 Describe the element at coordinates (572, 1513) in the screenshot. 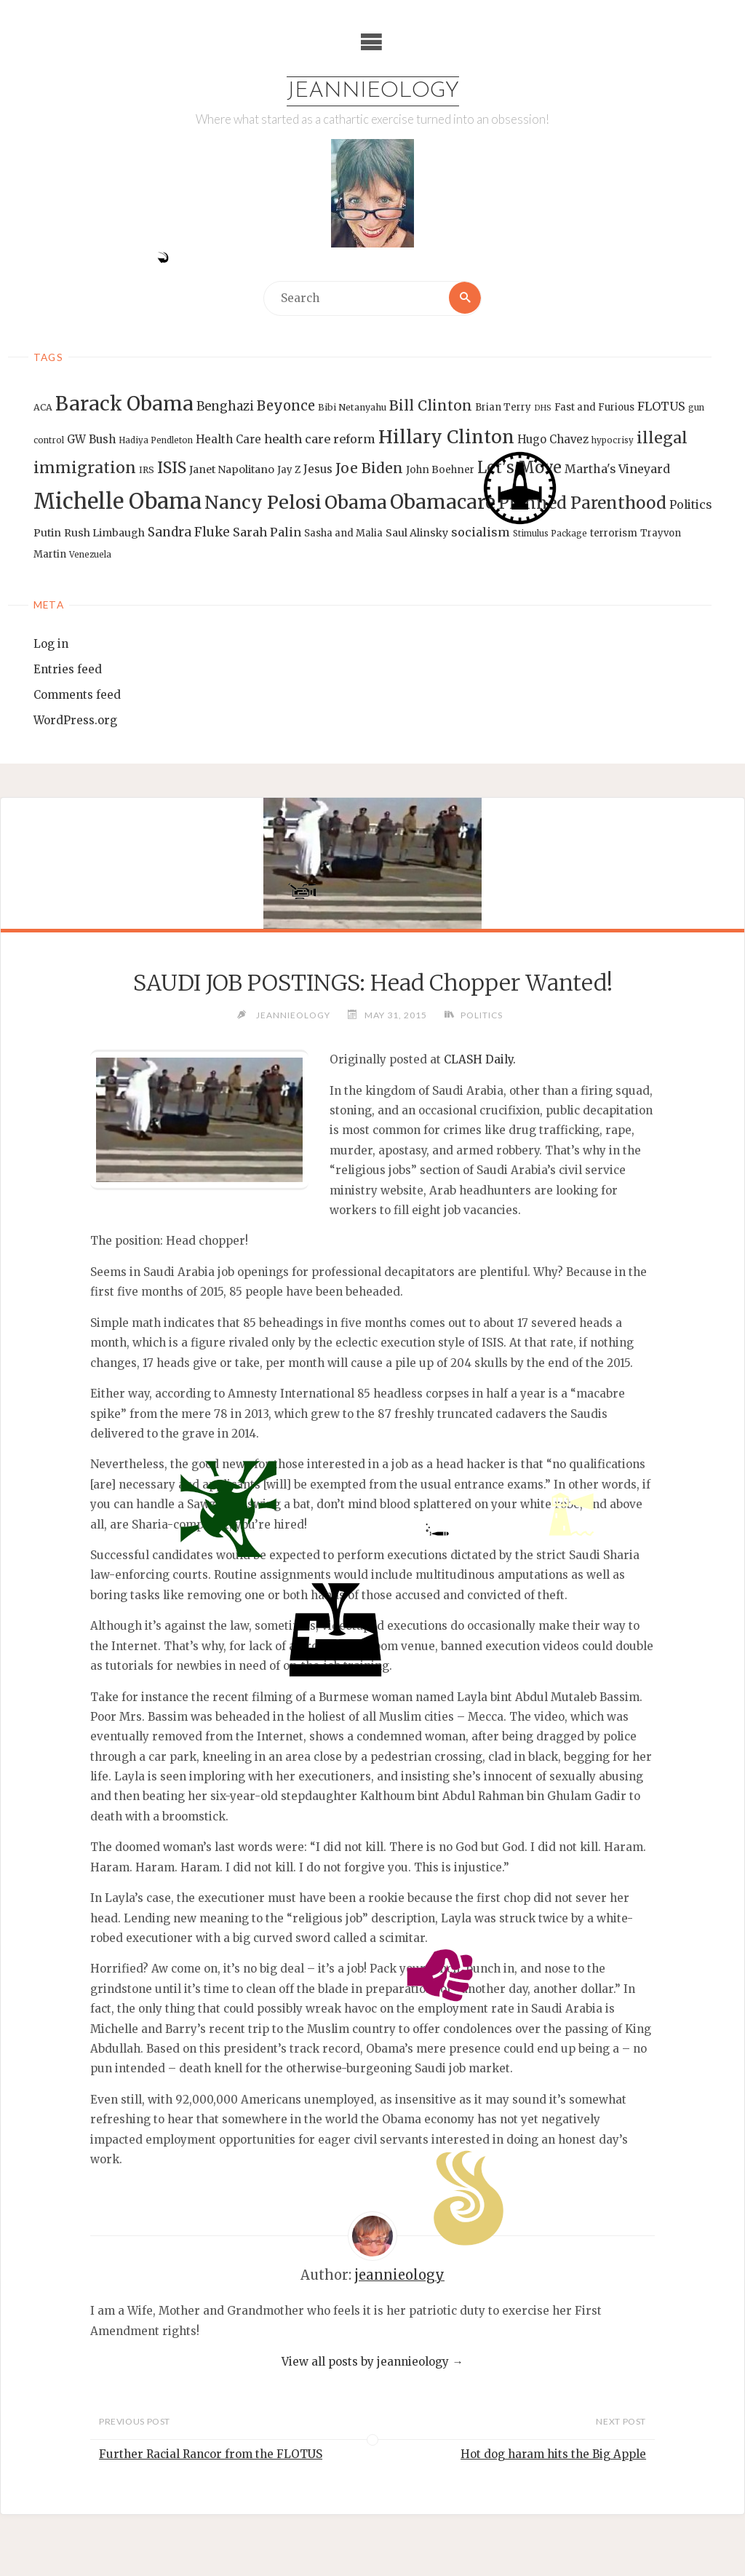

I see `navigate to coastal or maritime features` at that location.